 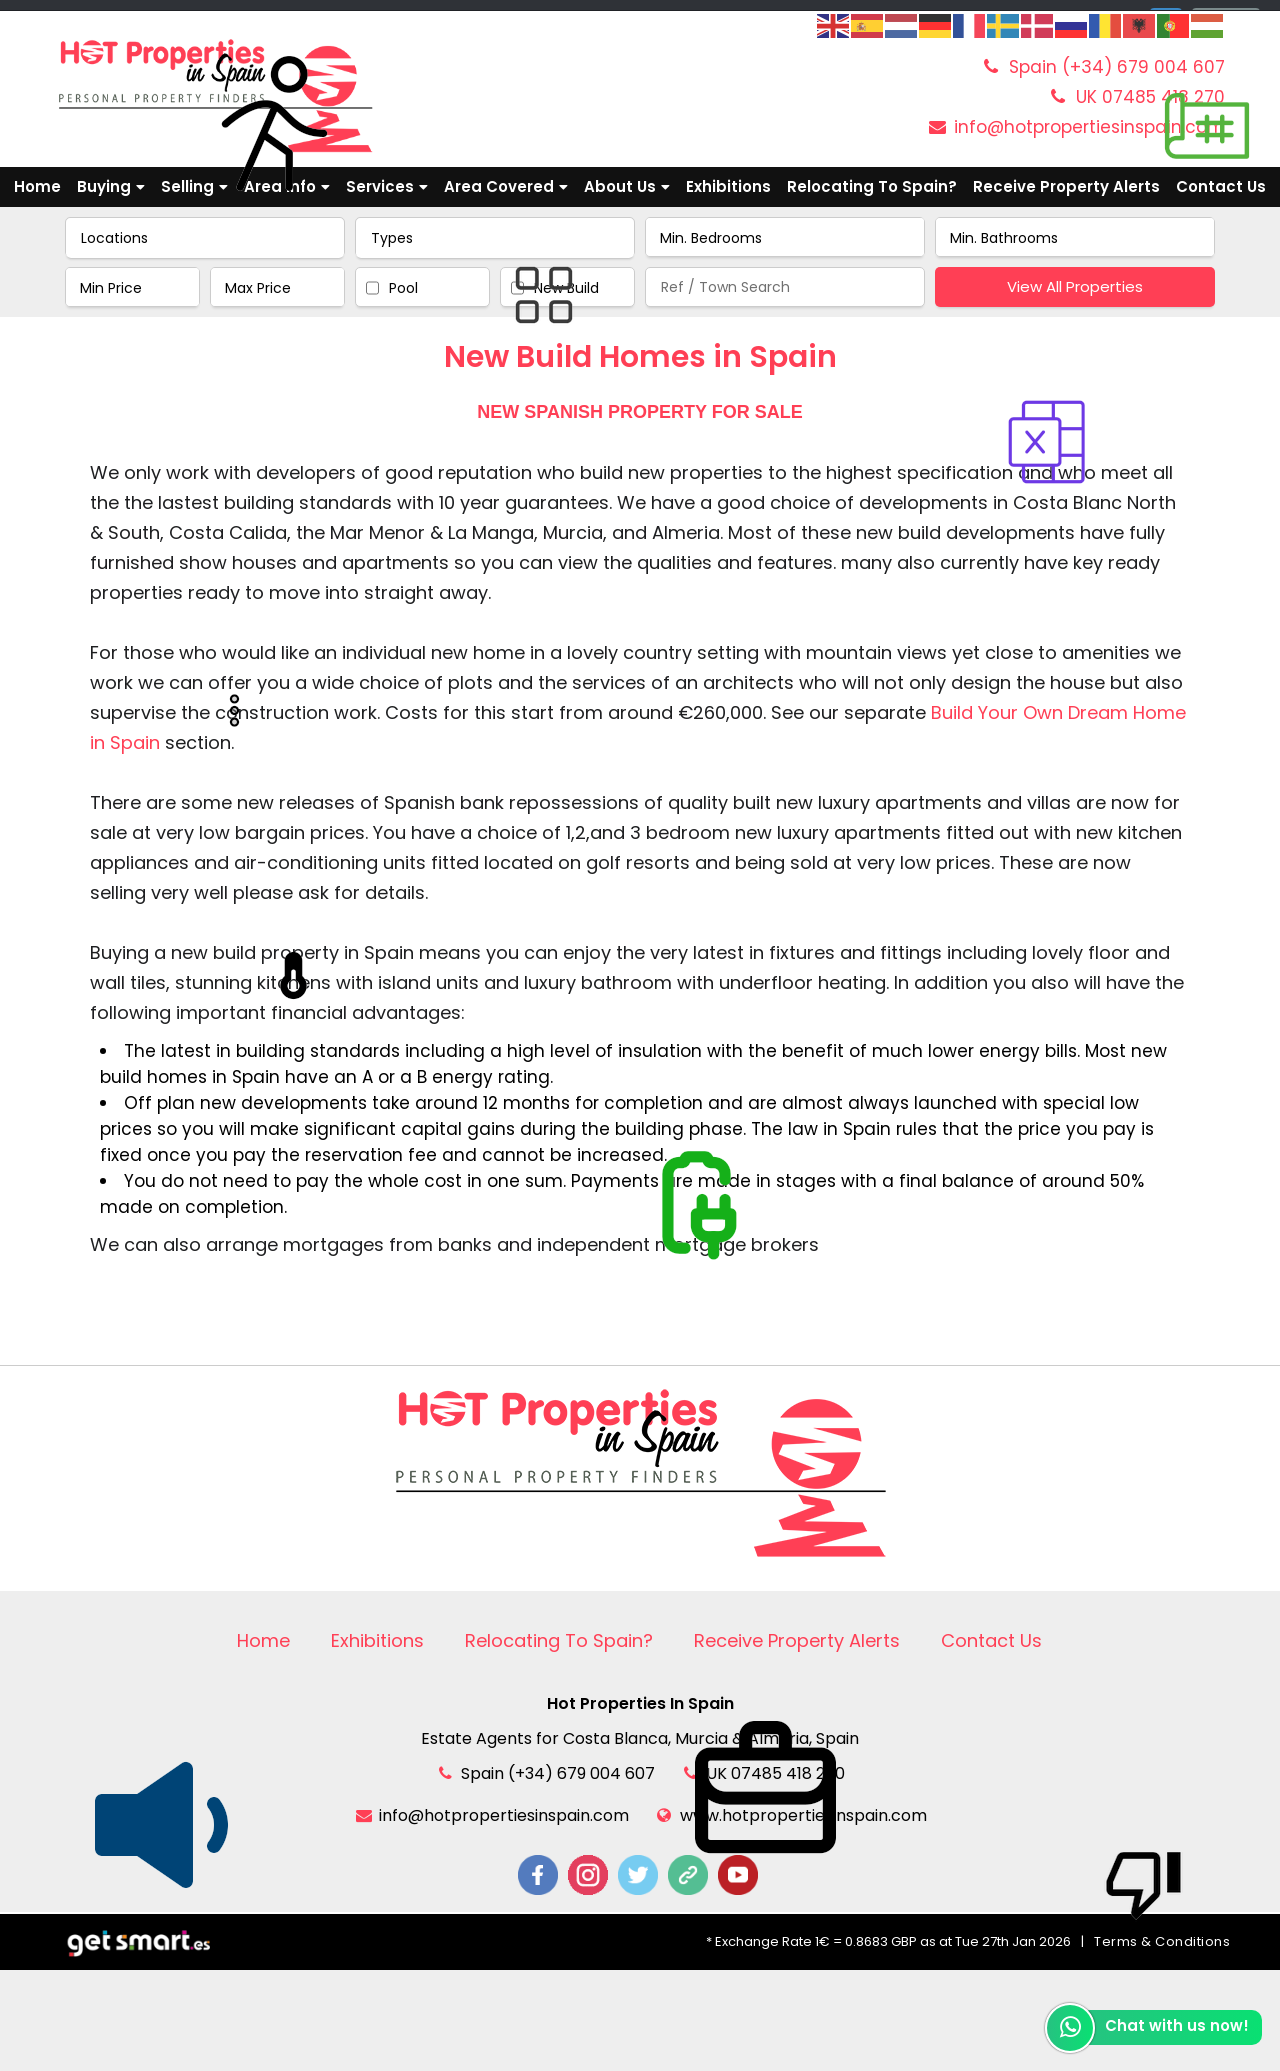 I want to click on indicates battery is currently charging, so click(x=696, y=1202).